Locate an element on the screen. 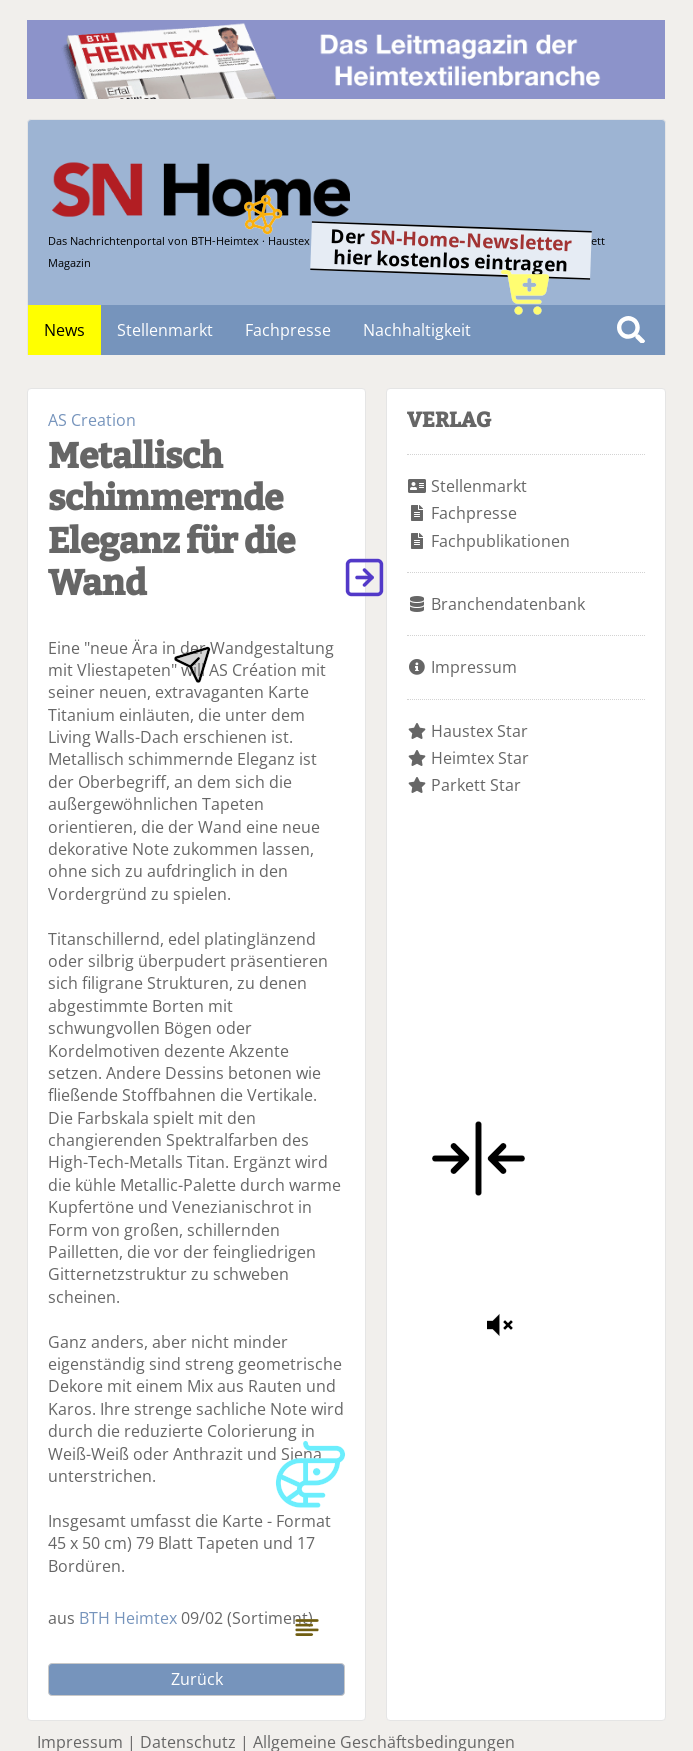 The image size is (693, 1751). add item to shopping cart is located at coordinates (528, 293).